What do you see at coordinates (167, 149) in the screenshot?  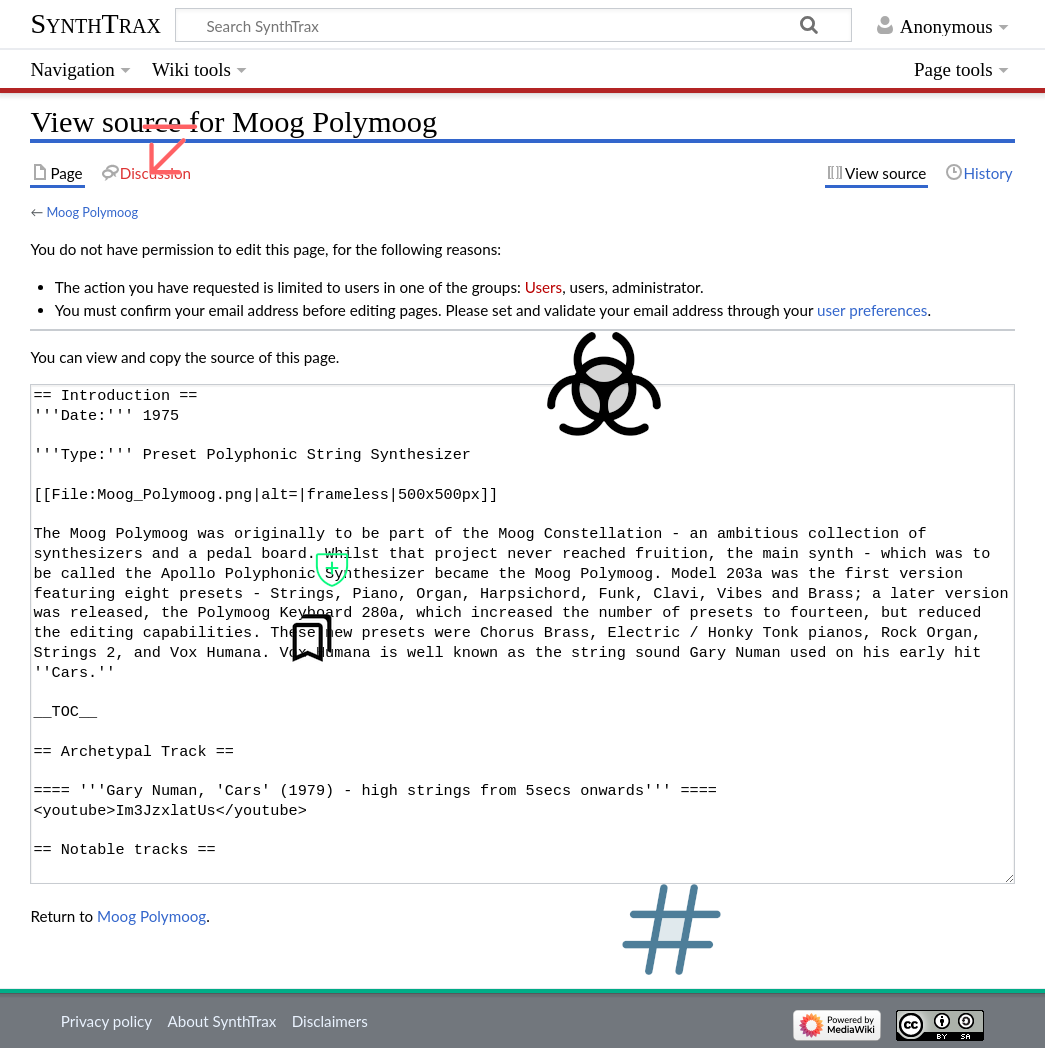 I see `move content to bottom-left corner` at bounding box center [167, 149].